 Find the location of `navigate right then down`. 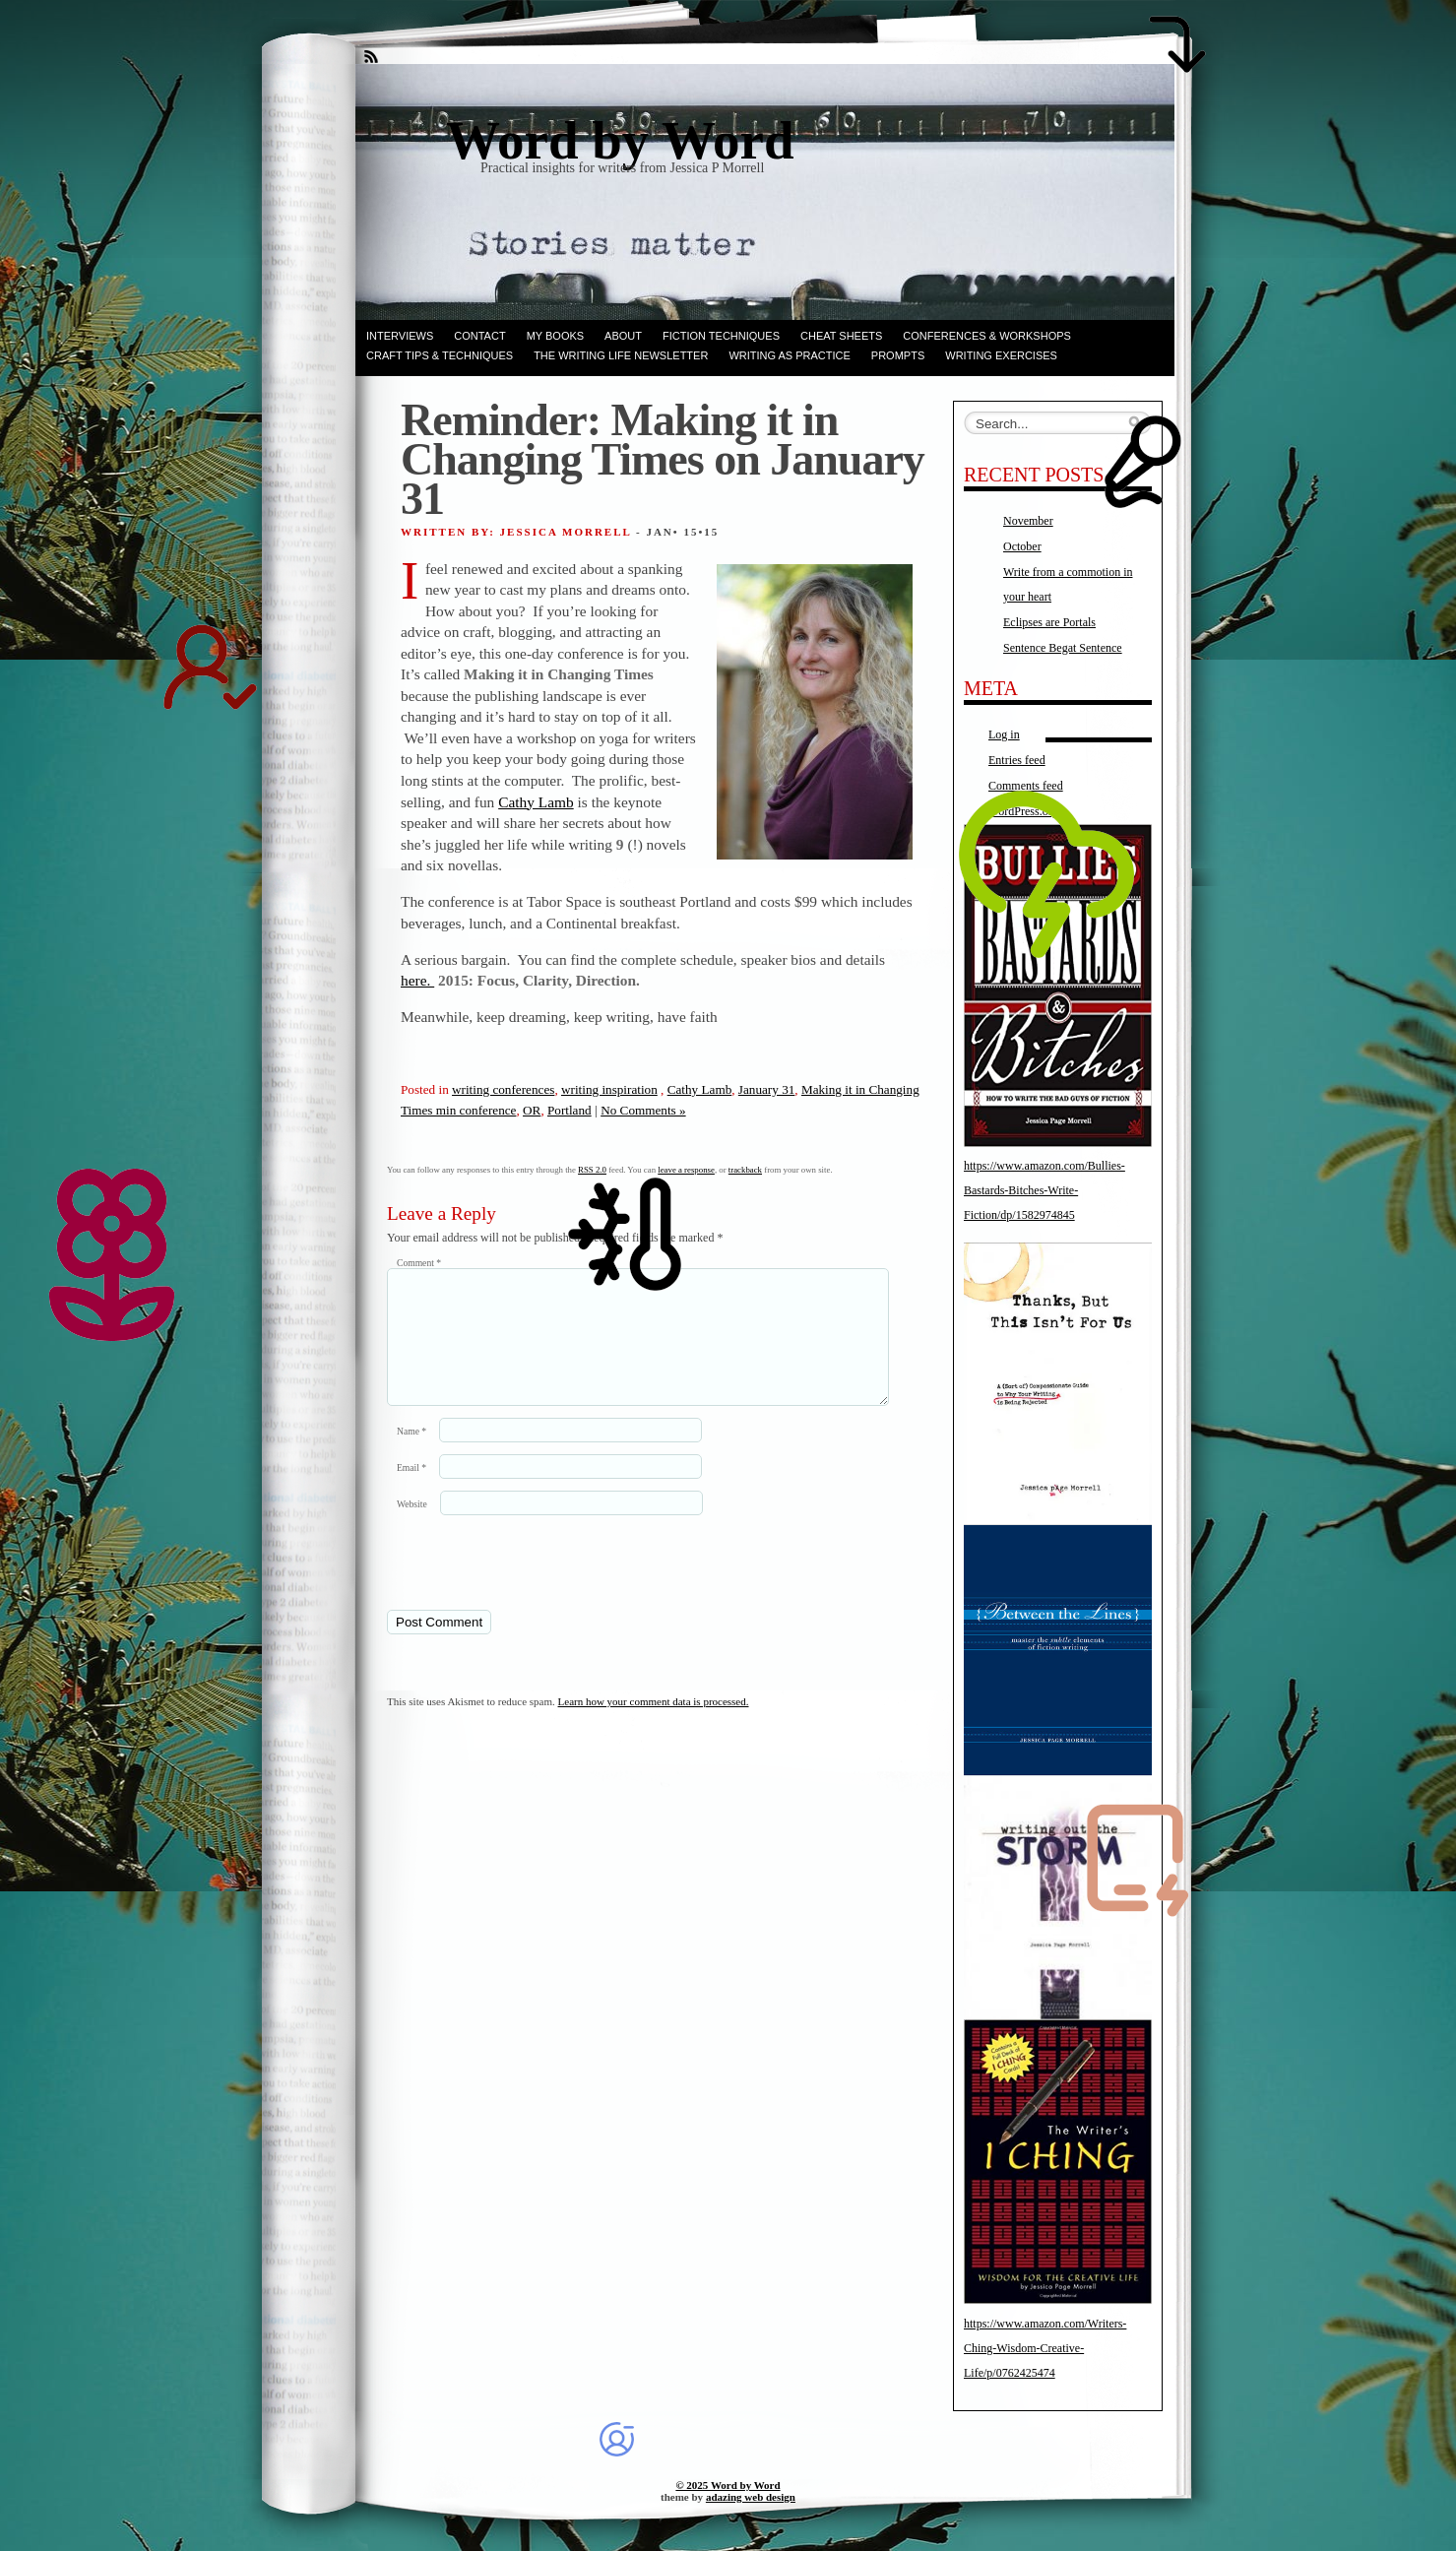

navigate right then down is located at coordinates (1177, 44).